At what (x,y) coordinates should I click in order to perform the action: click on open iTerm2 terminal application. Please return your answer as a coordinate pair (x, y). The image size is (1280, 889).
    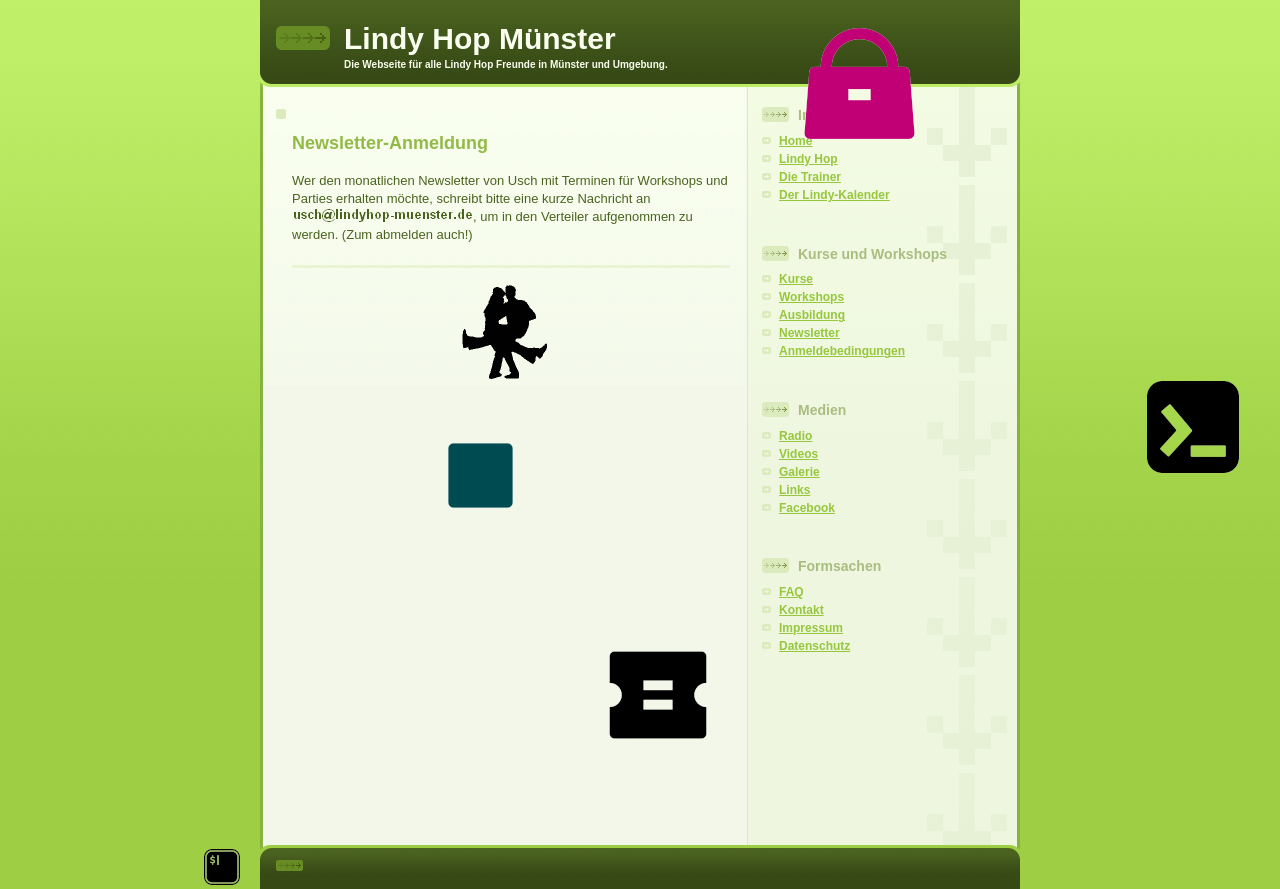
    Looking at the image, I should click on (222, 867).